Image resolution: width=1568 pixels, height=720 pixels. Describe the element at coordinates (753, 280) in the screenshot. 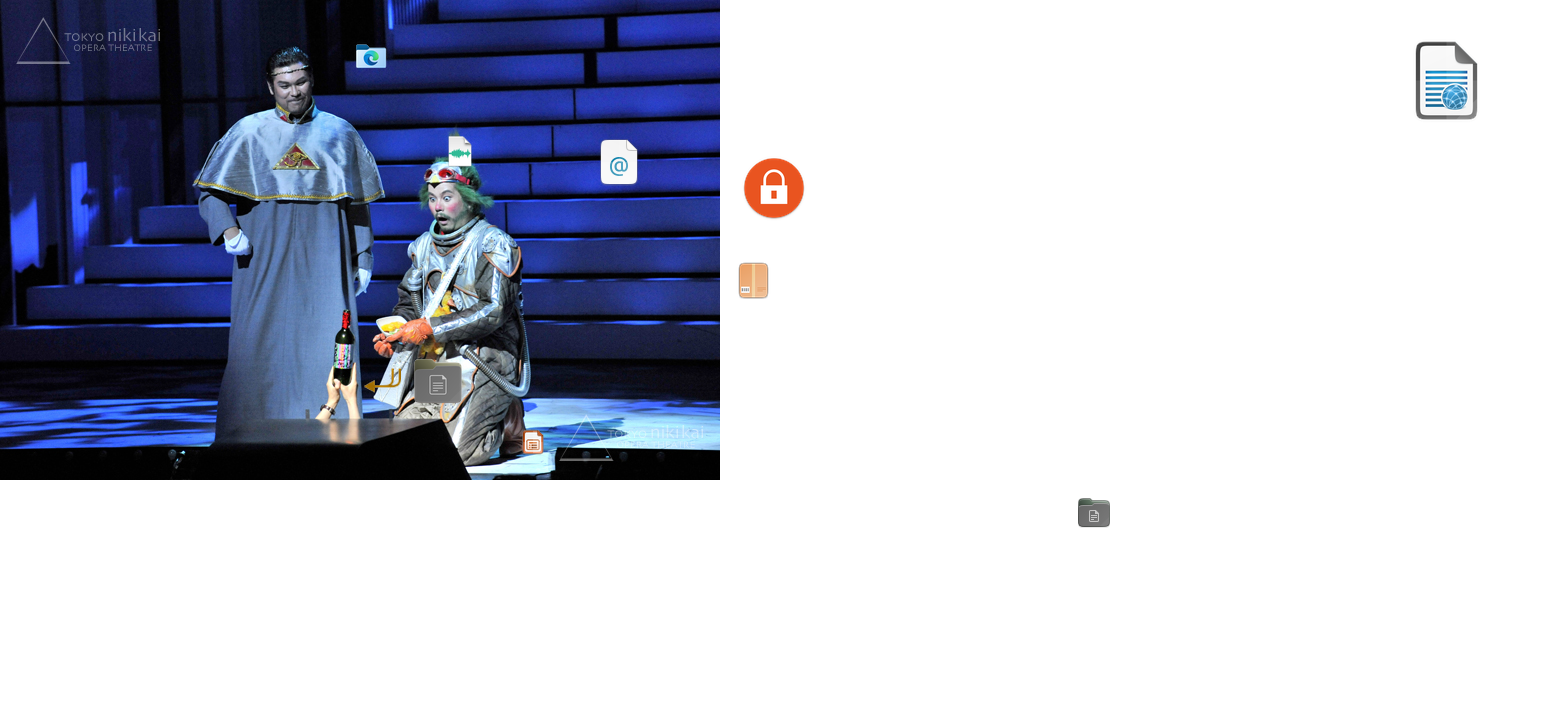

I see `open package manager application` at that location.